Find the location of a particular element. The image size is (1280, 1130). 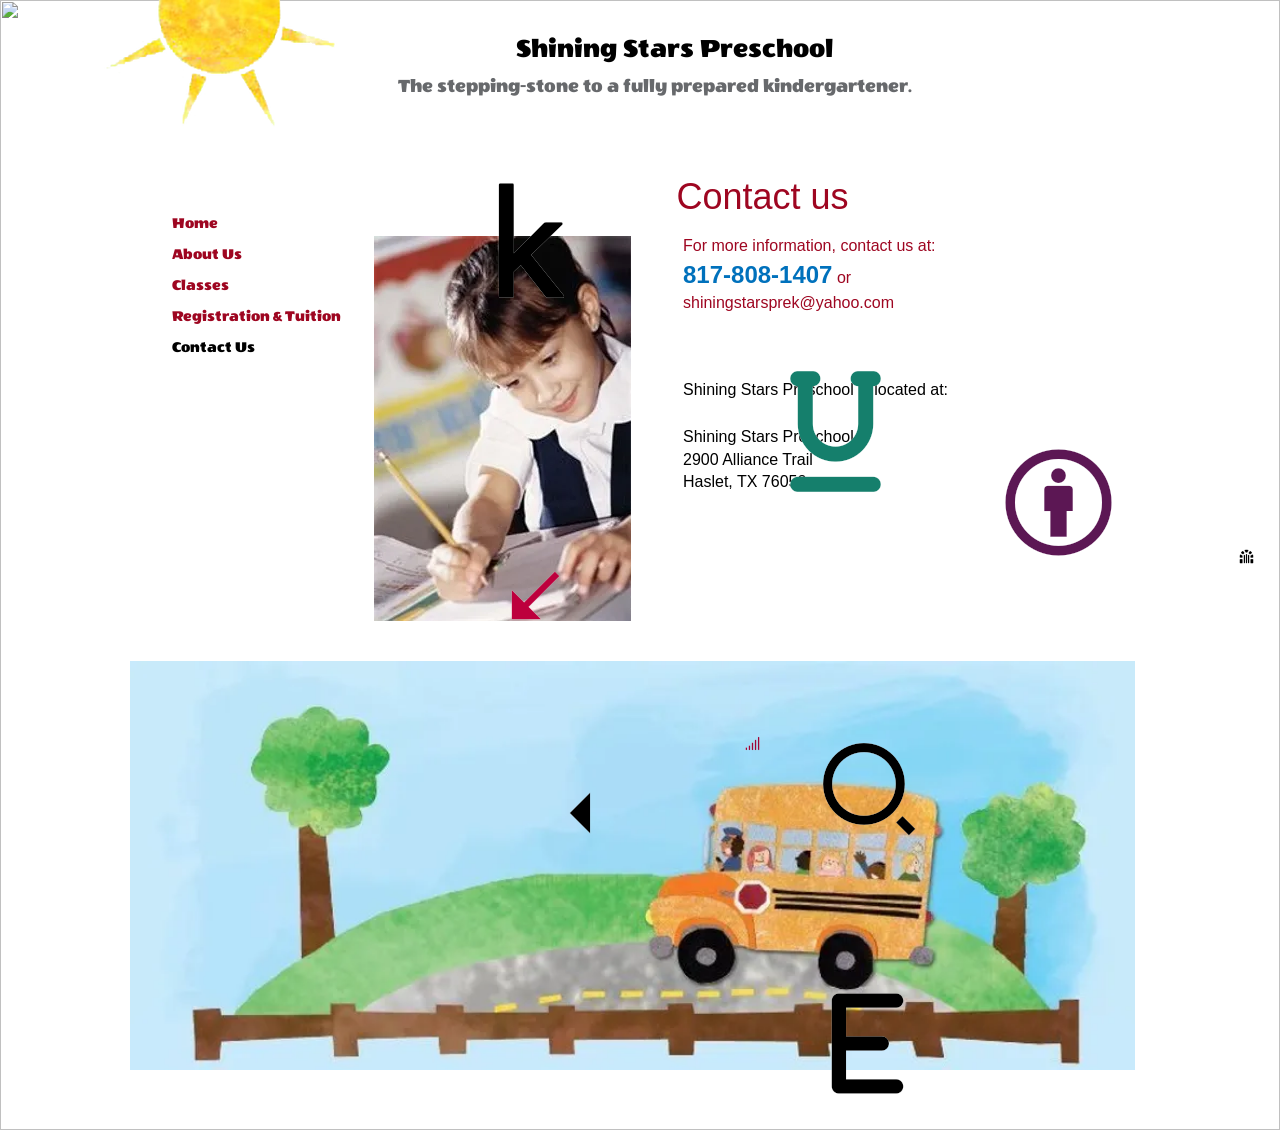

indicates full signal strength is located at coordinates (752, 743).